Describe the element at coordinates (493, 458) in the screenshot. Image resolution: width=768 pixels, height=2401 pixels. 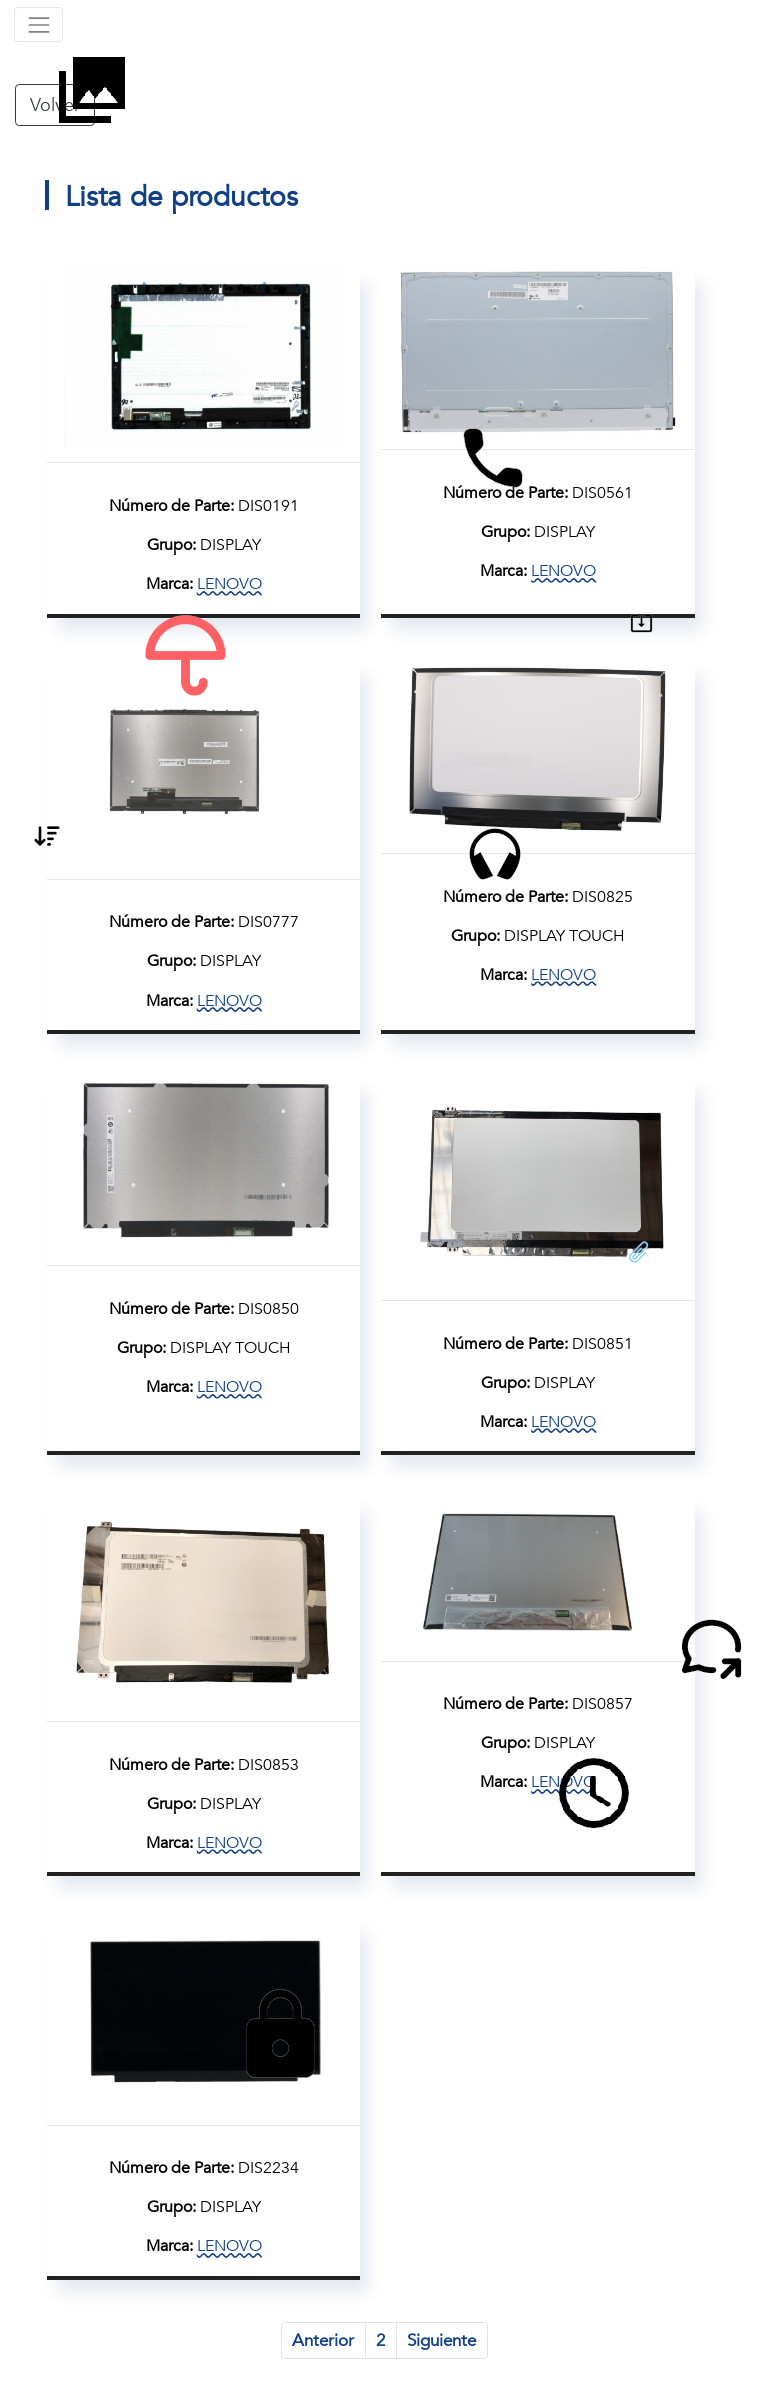
I see `make a phone call` at that location.